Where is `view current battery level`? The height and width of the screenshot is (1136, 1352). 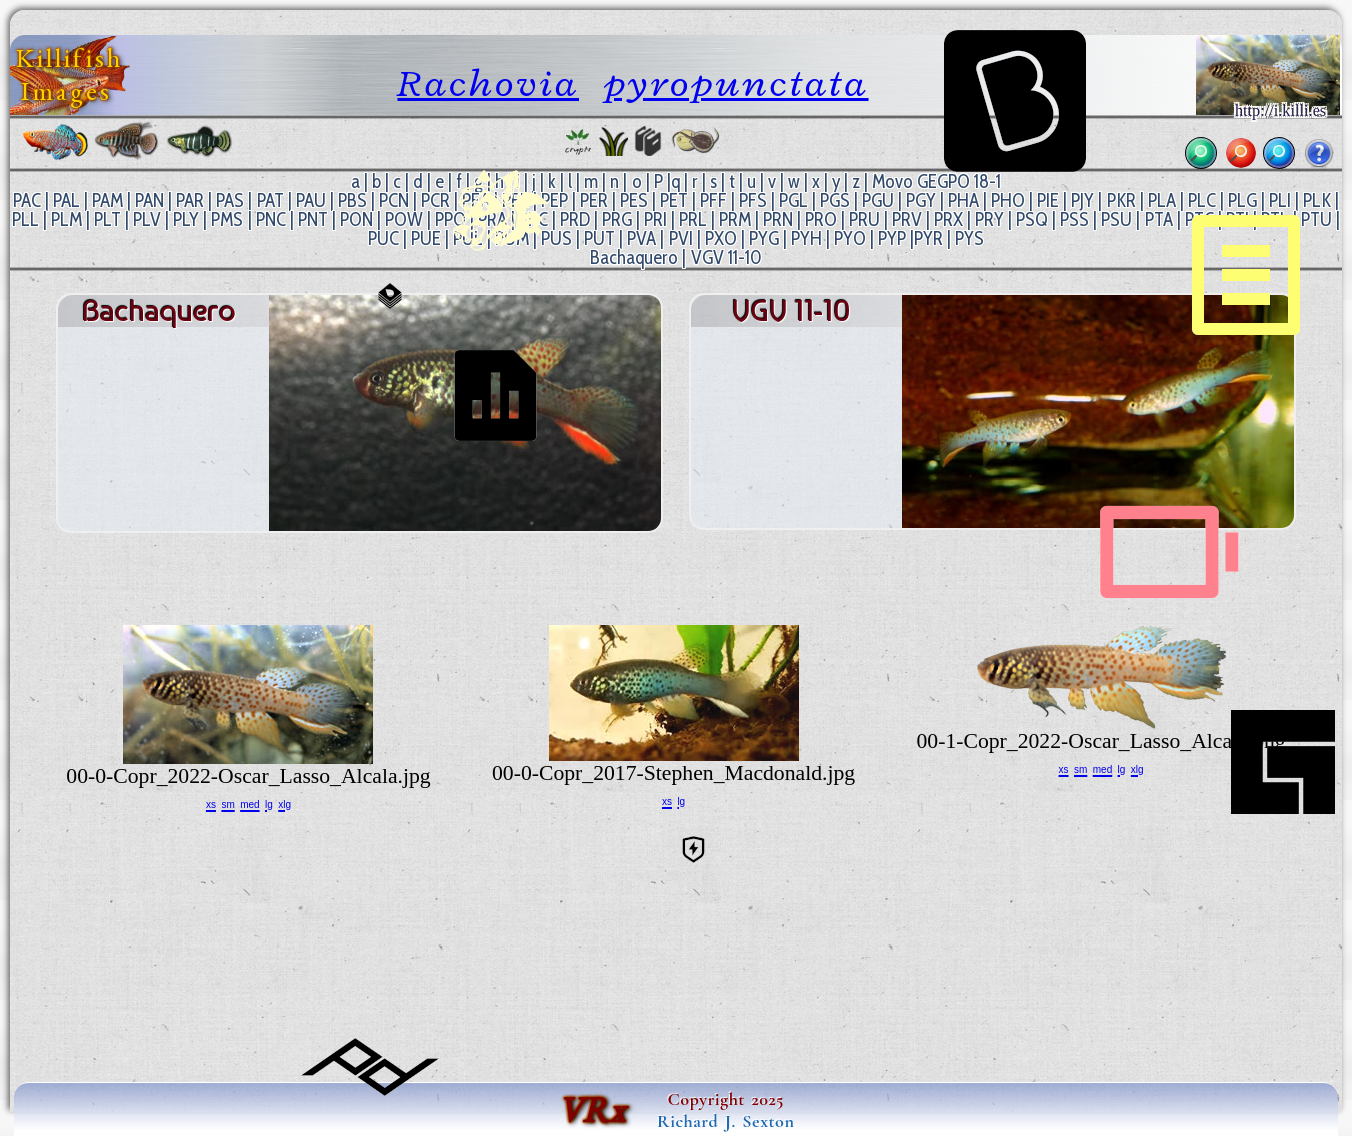 view current battery level is located at coordinates (1166, 552).